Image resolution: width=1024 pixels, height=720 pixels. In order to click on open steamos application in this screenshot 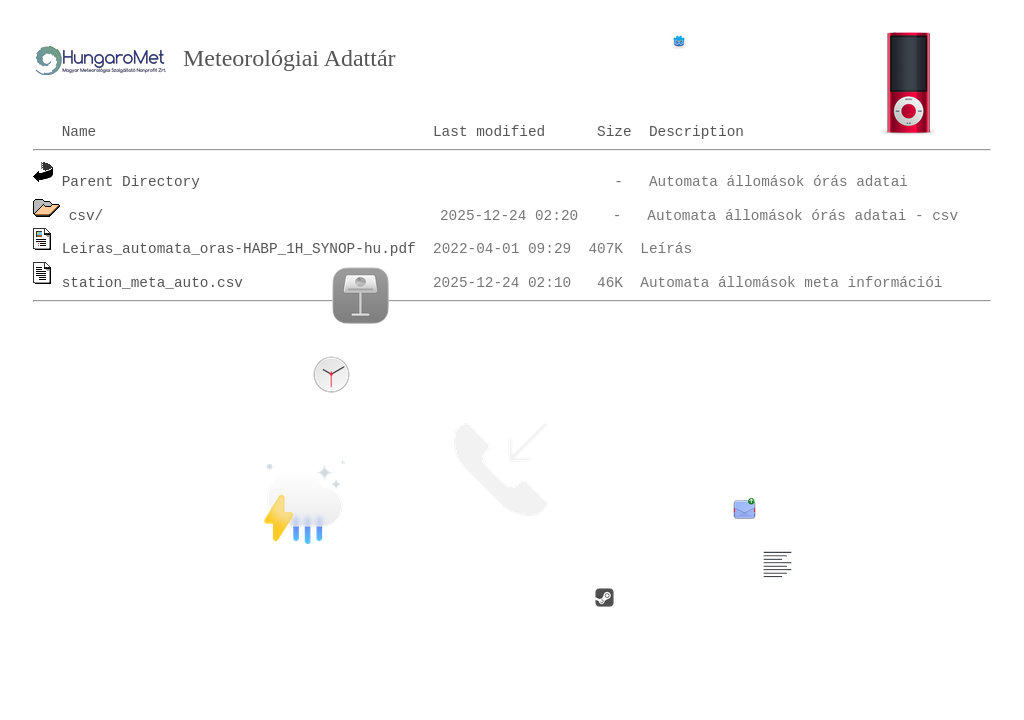, I will do `click(604, 597)`.